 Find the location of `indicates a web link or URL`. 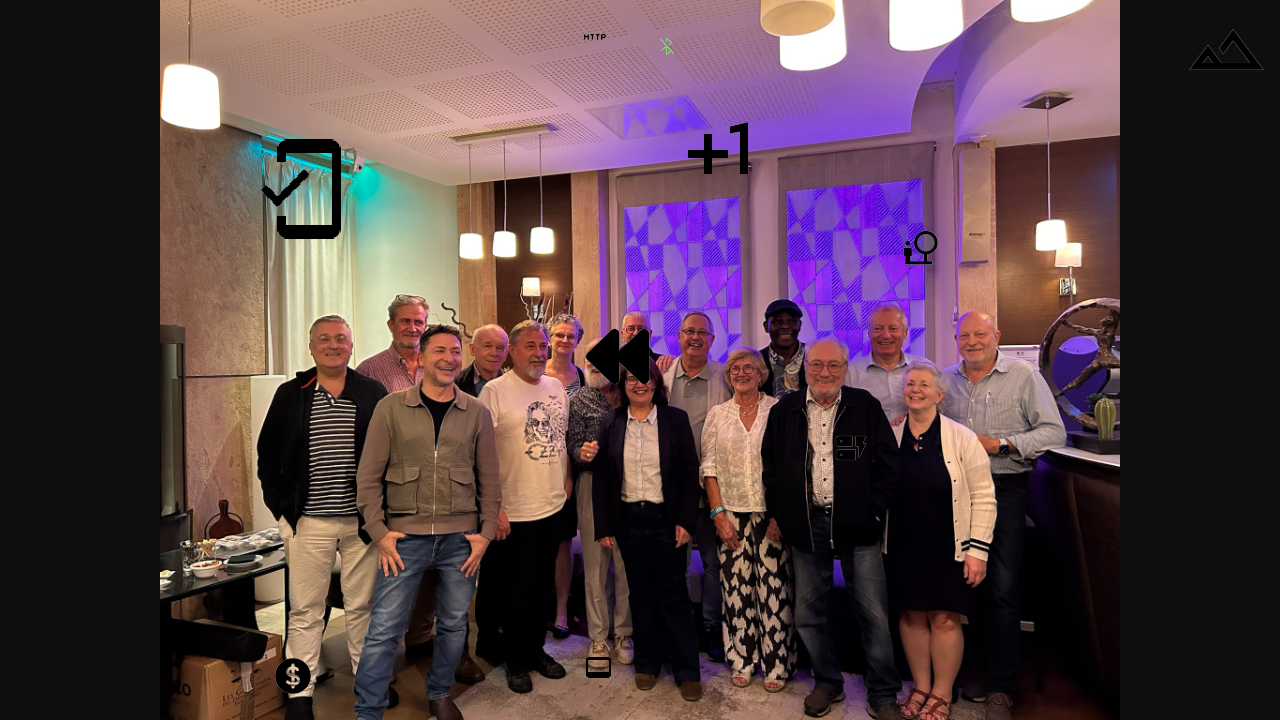

indicates a web link or URL is located at coordinates (595, 37).